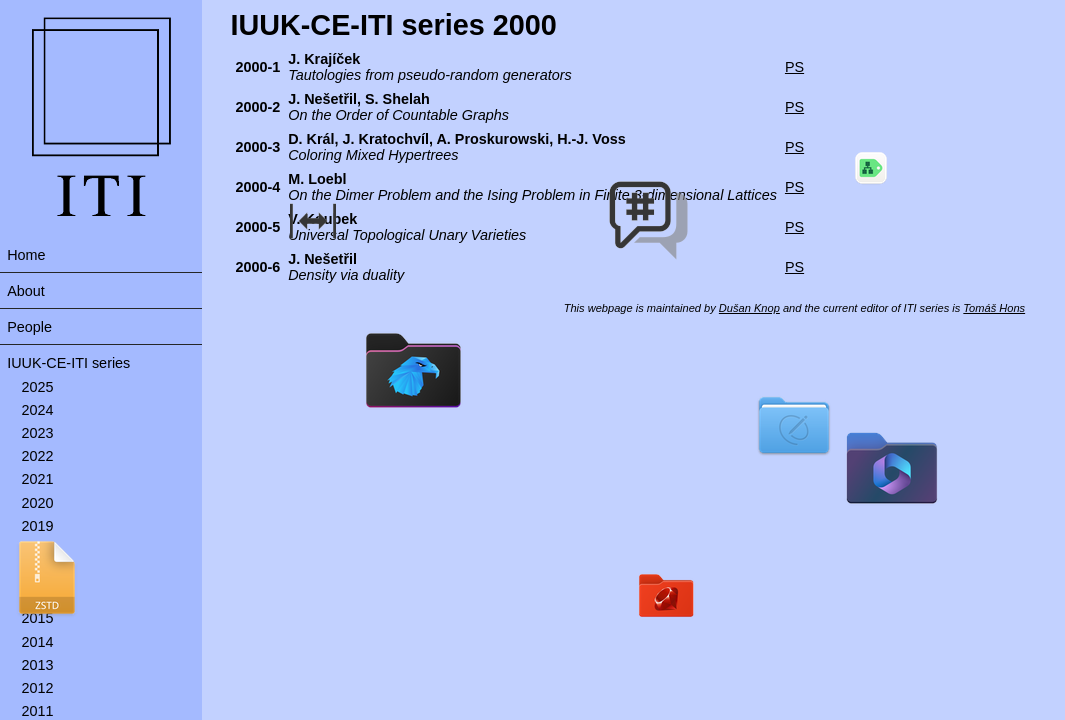  I want to click on open garuda linux system folder, so click(413, 373).